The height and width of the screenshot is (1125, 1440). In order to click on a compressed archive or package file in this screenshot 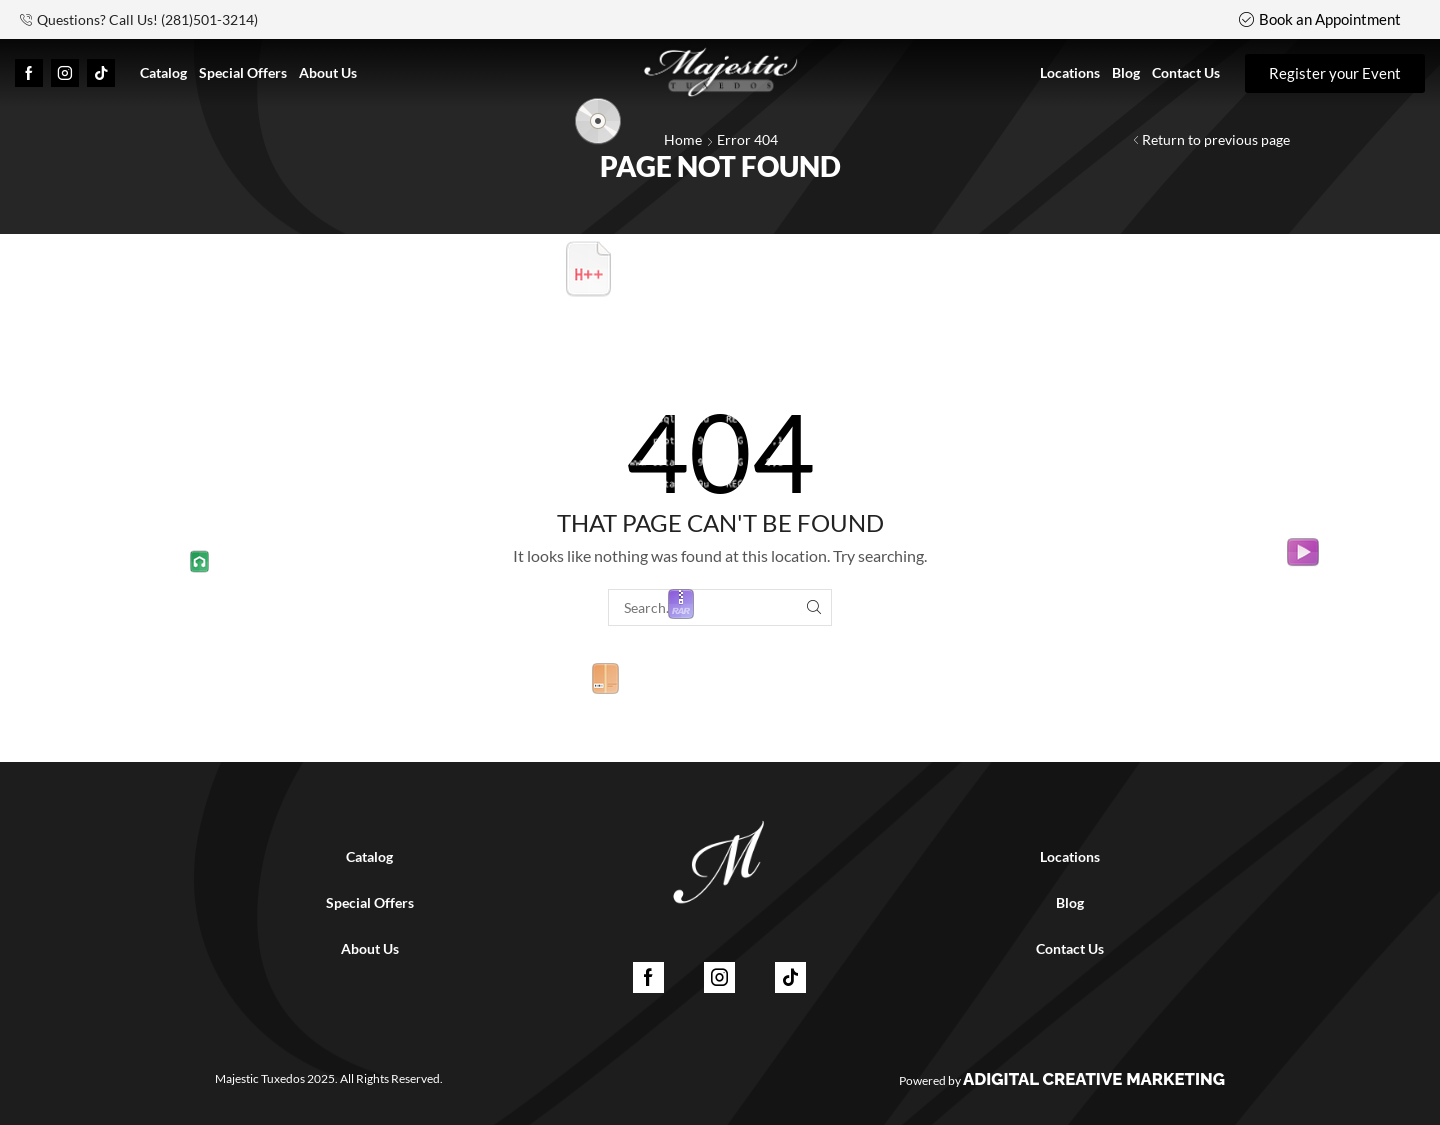, I will do `click(605, 678)`.